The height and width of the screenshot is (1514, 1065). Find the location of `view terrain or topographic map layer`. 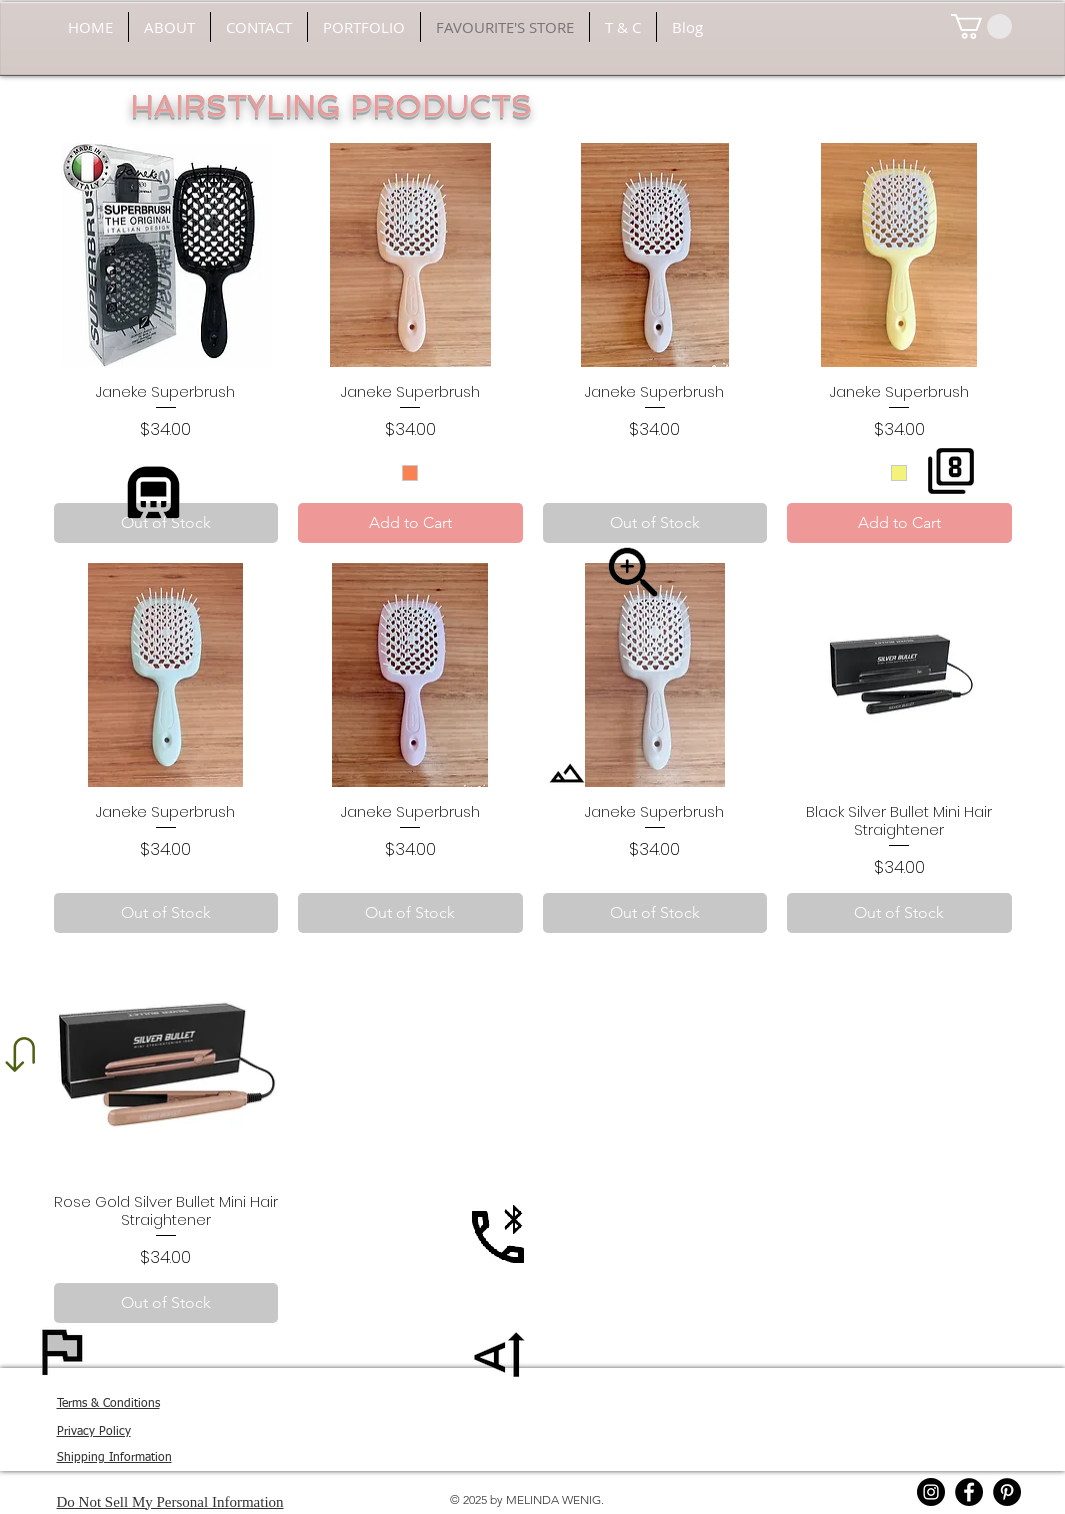

view terrain or topographic map layer is located at coordinates (567, 773).